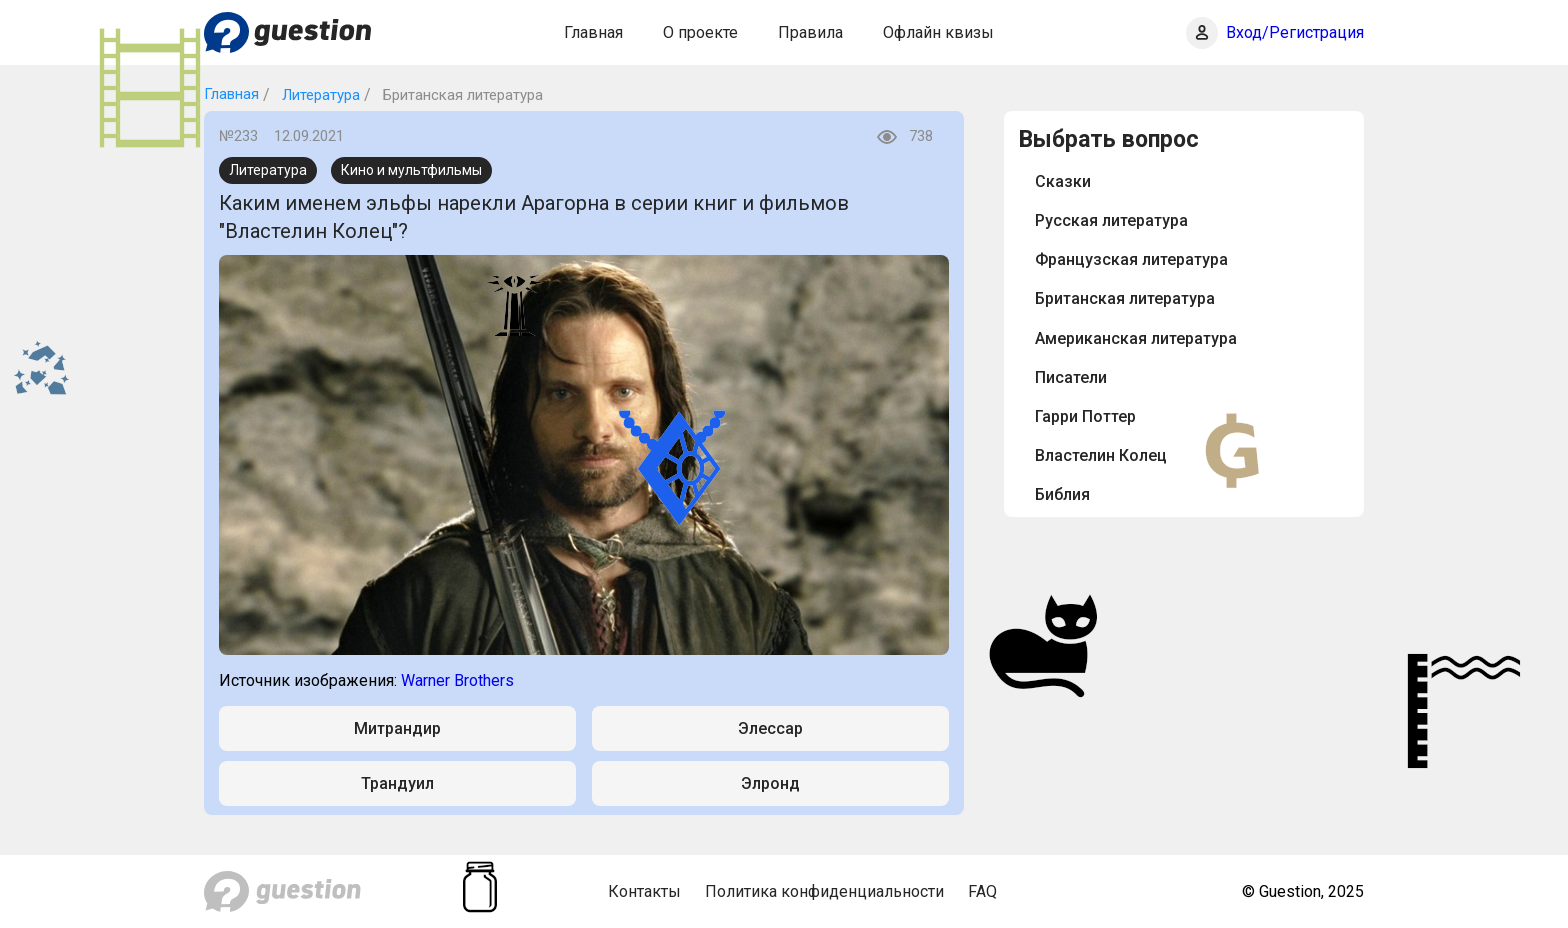  What do you see at coordinates (150, 88) in the screenshot?
I see `access video or movie content` at bounding box center [150, 88].